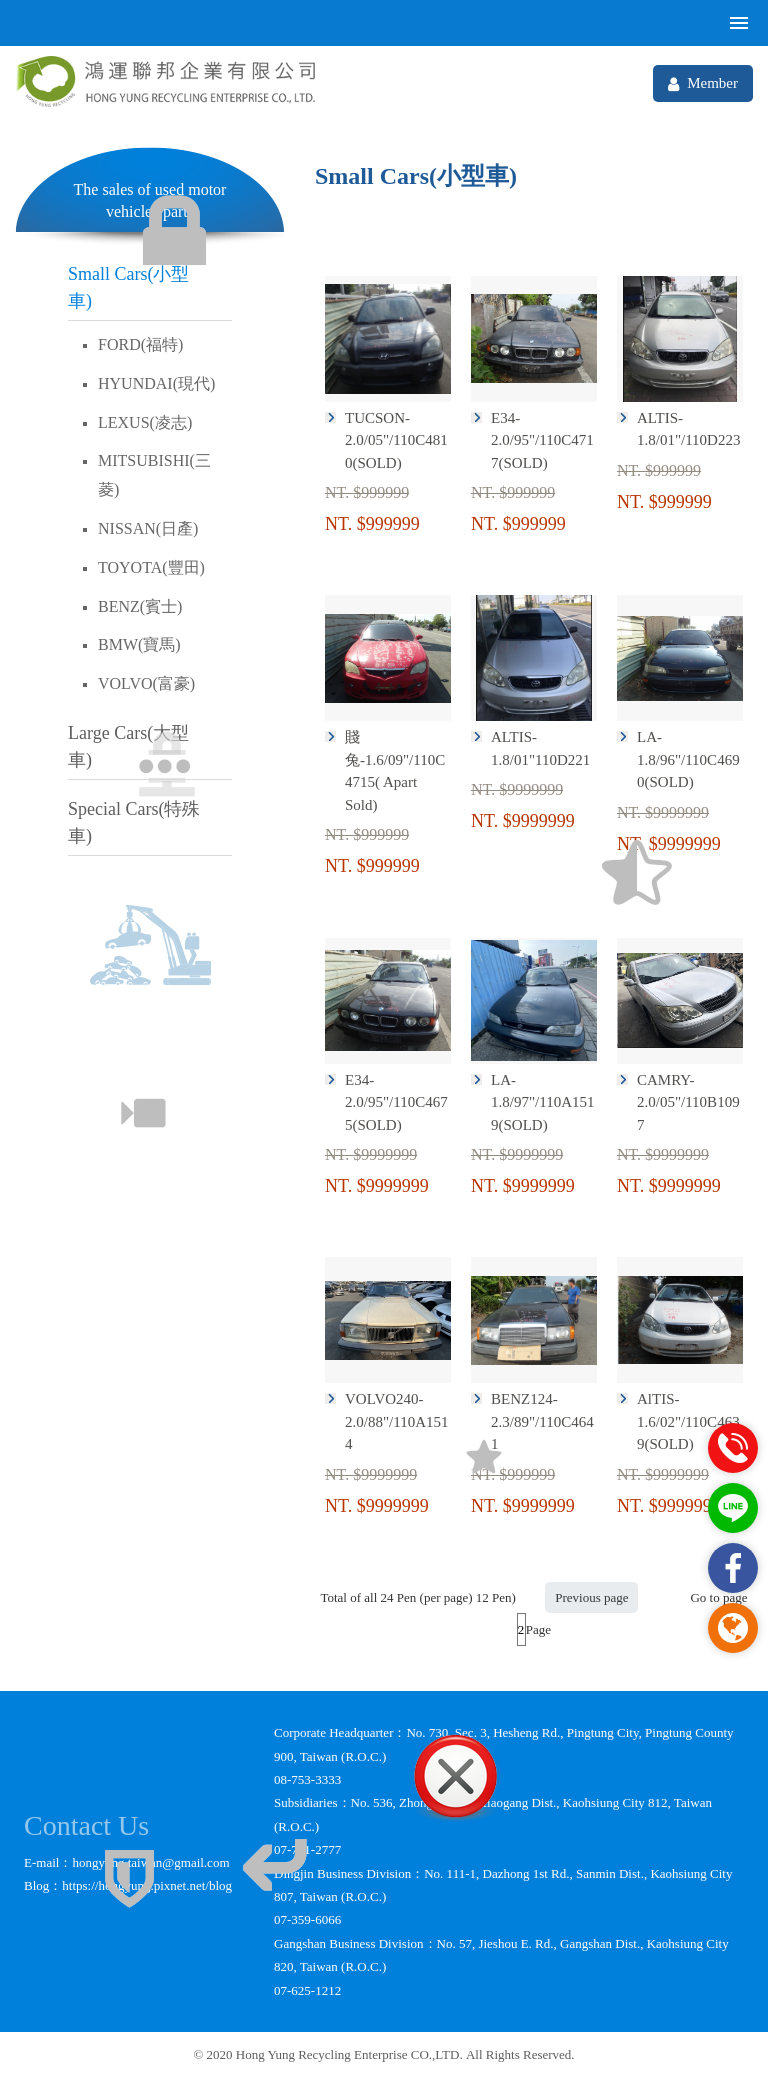 Image resolution: width=768 pixels, height=2079 pixels. I want to click on video file type indicator, so click(143, 1111).